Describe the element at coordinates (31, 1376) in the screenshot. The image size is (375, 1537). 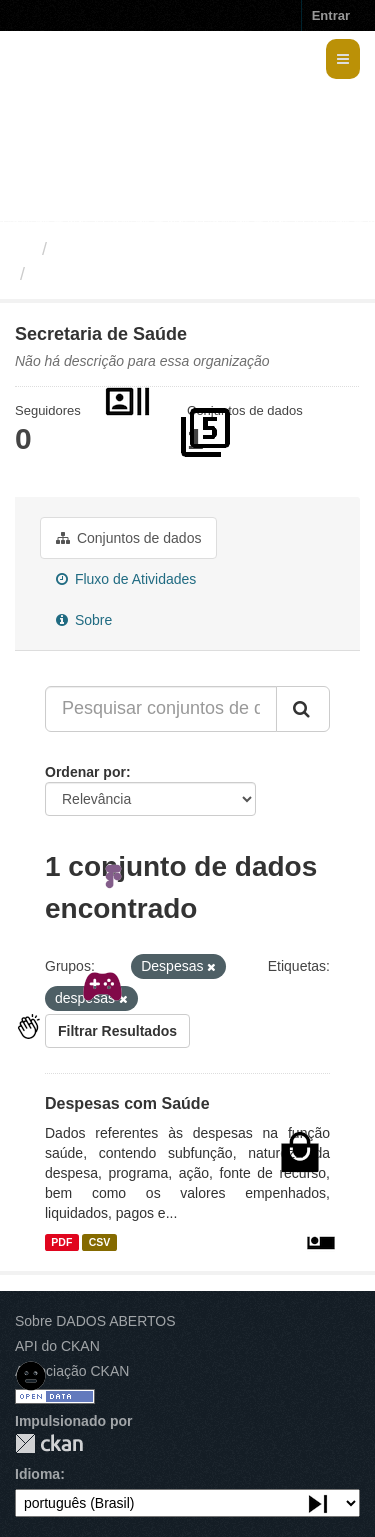
I see `indicate a neutral or indifferent reaction` at that location.